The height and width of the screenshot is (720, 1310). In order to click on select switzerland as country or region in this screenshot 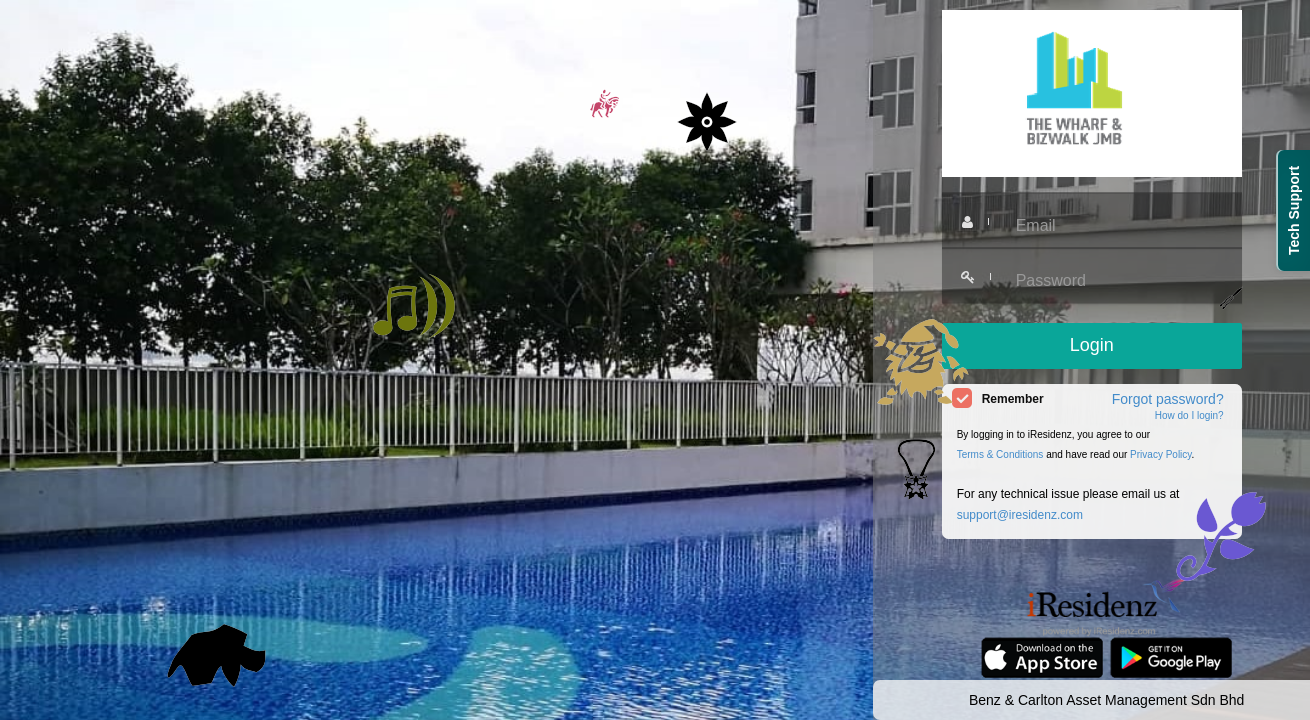, I will do `click(216, 655)`.